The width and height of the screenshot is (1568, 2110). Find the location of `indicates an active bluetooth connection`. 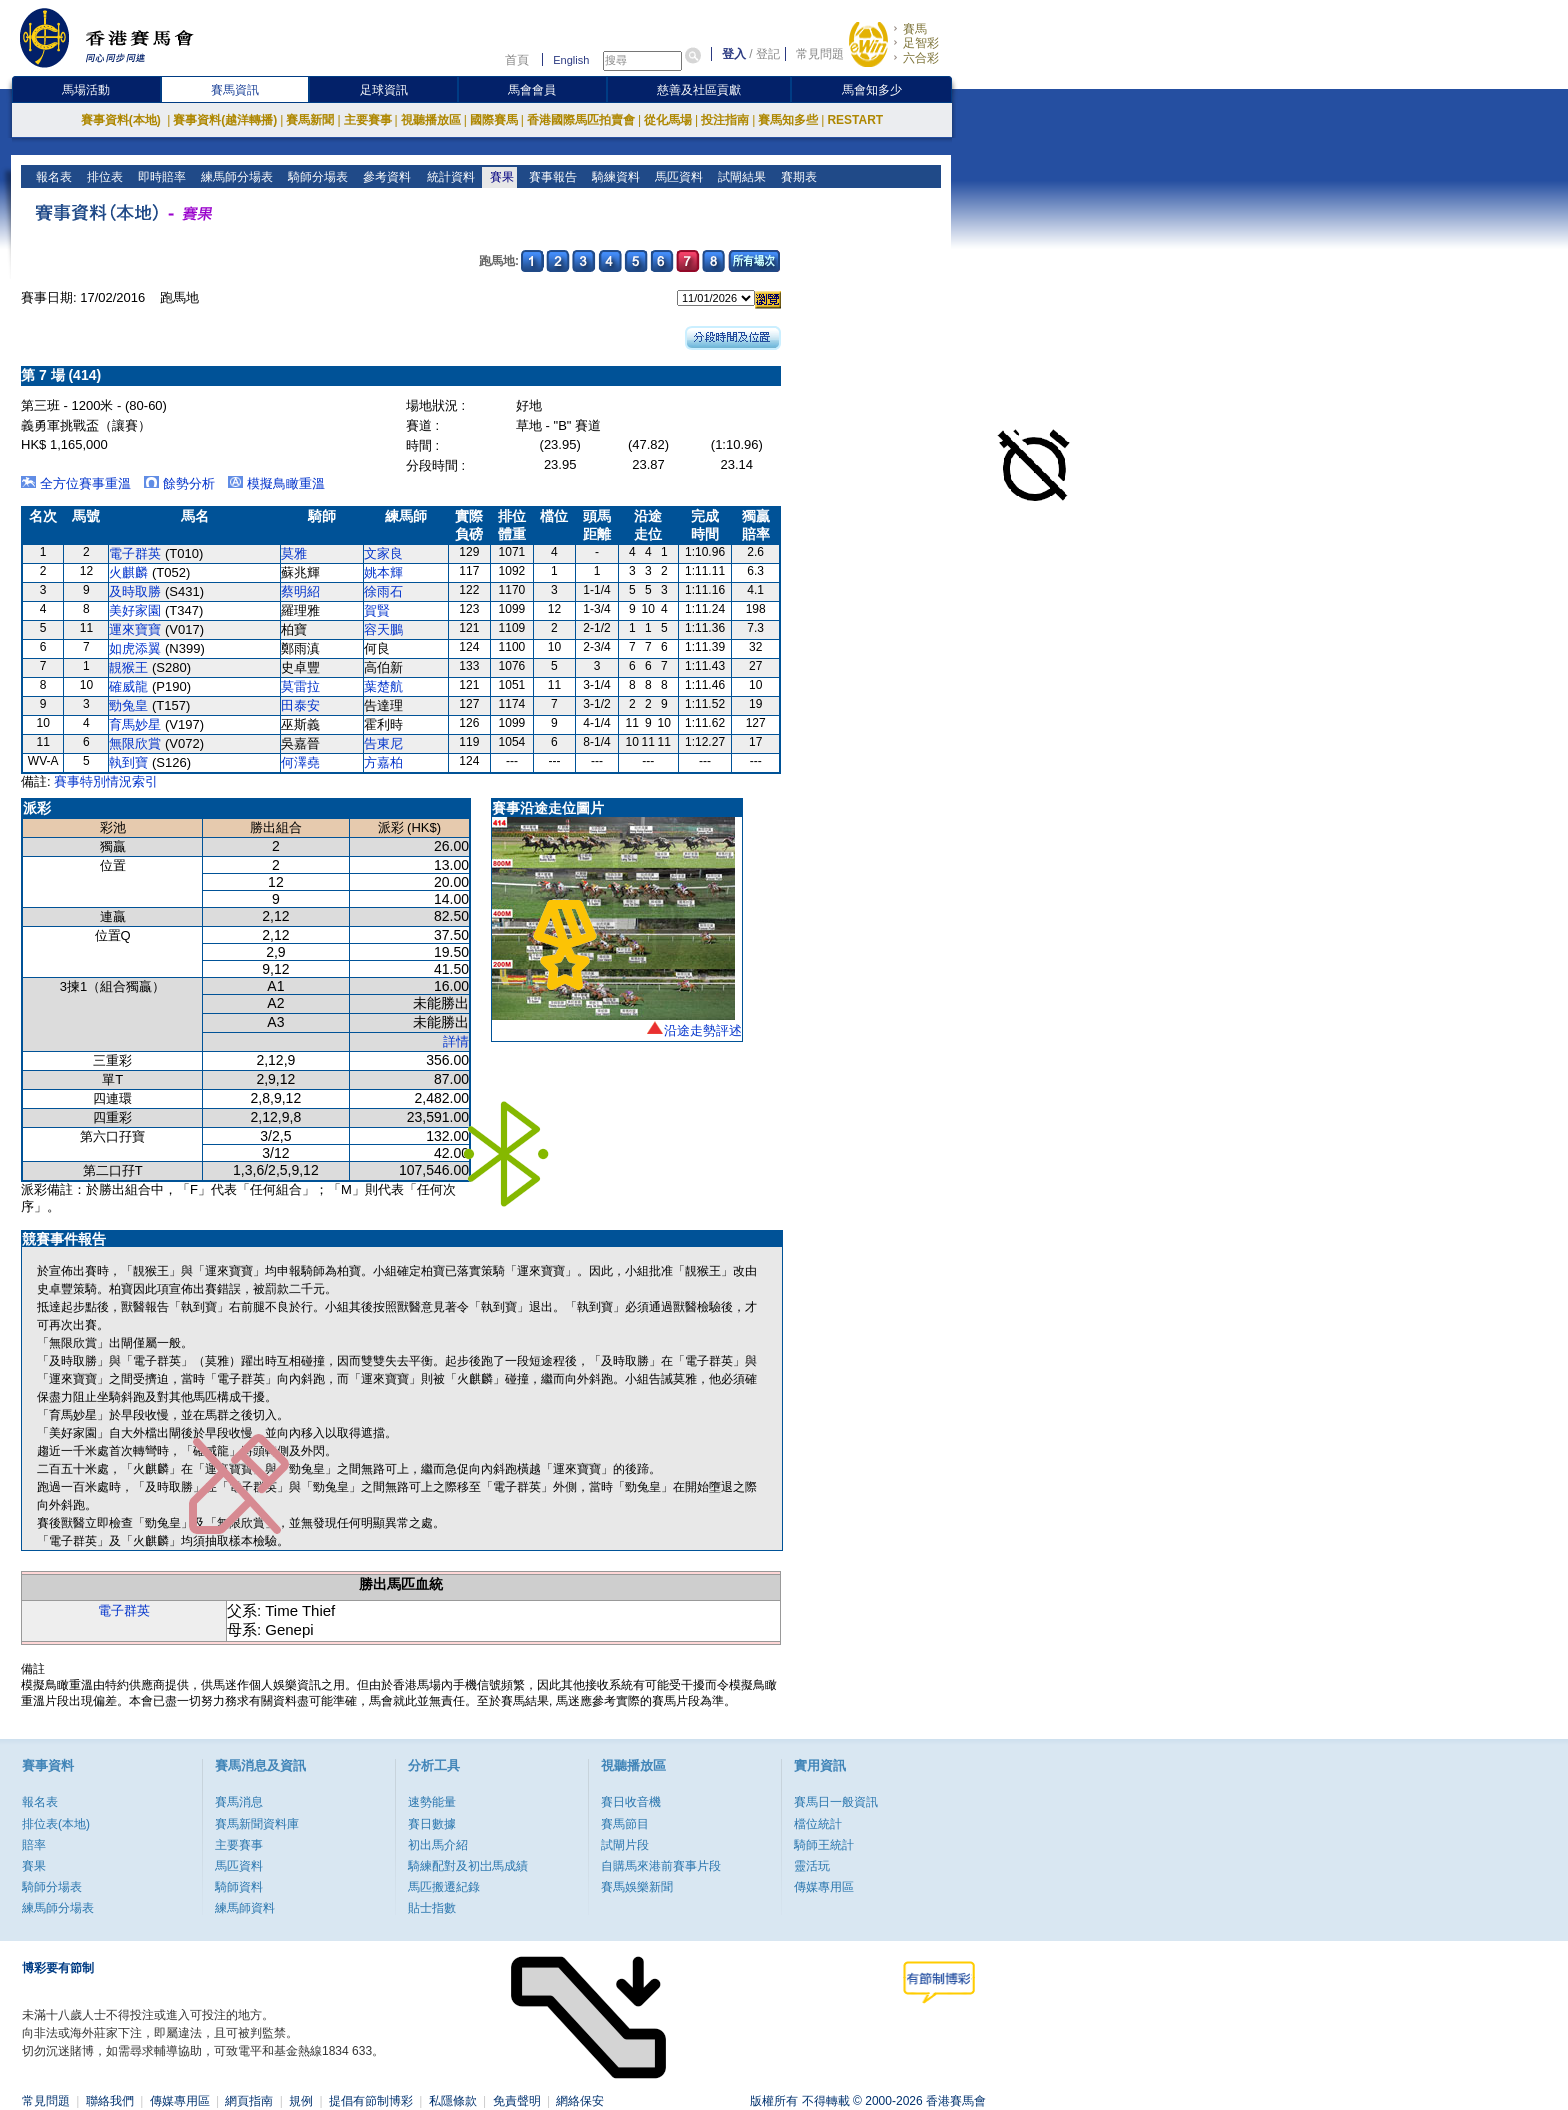

indicates an active bluetooth connection is located at coordinates (504, 1154).